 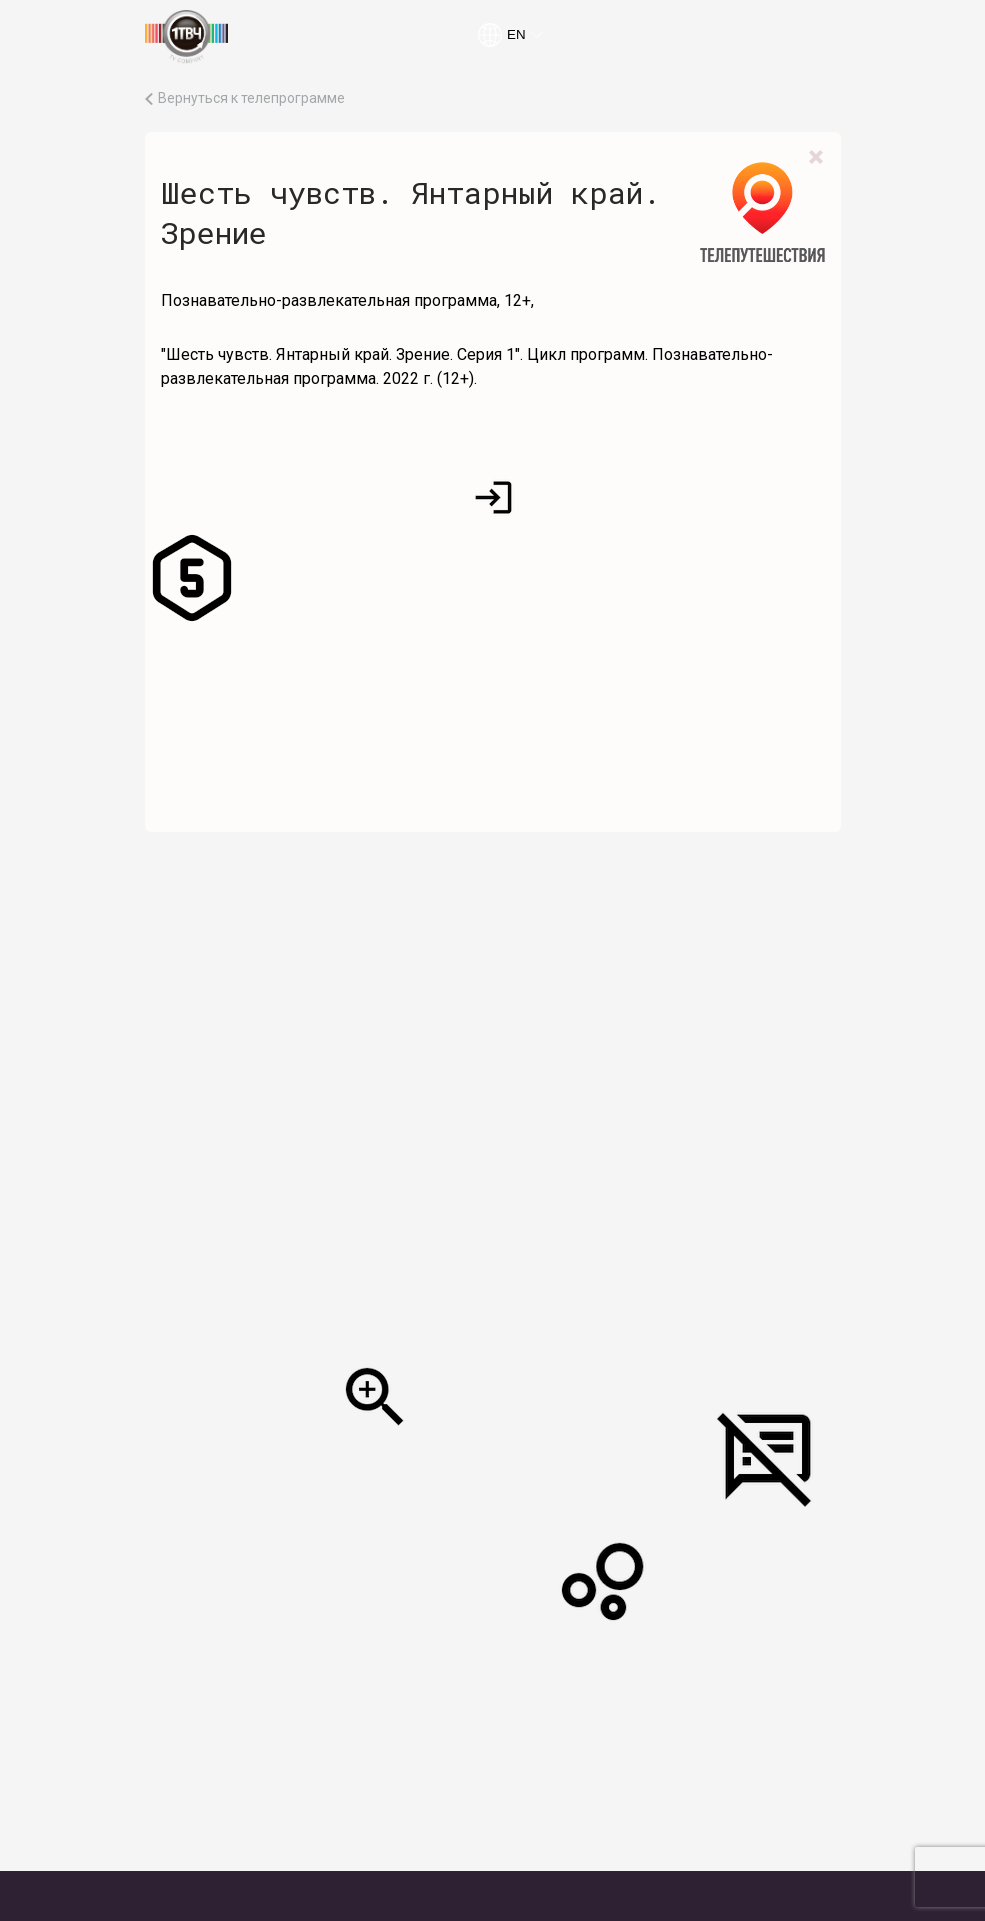 What do you see at coordinates (375, 1397) in the screenshot?
I see `zoom in on content or image` at bounding box center [375, 1397].